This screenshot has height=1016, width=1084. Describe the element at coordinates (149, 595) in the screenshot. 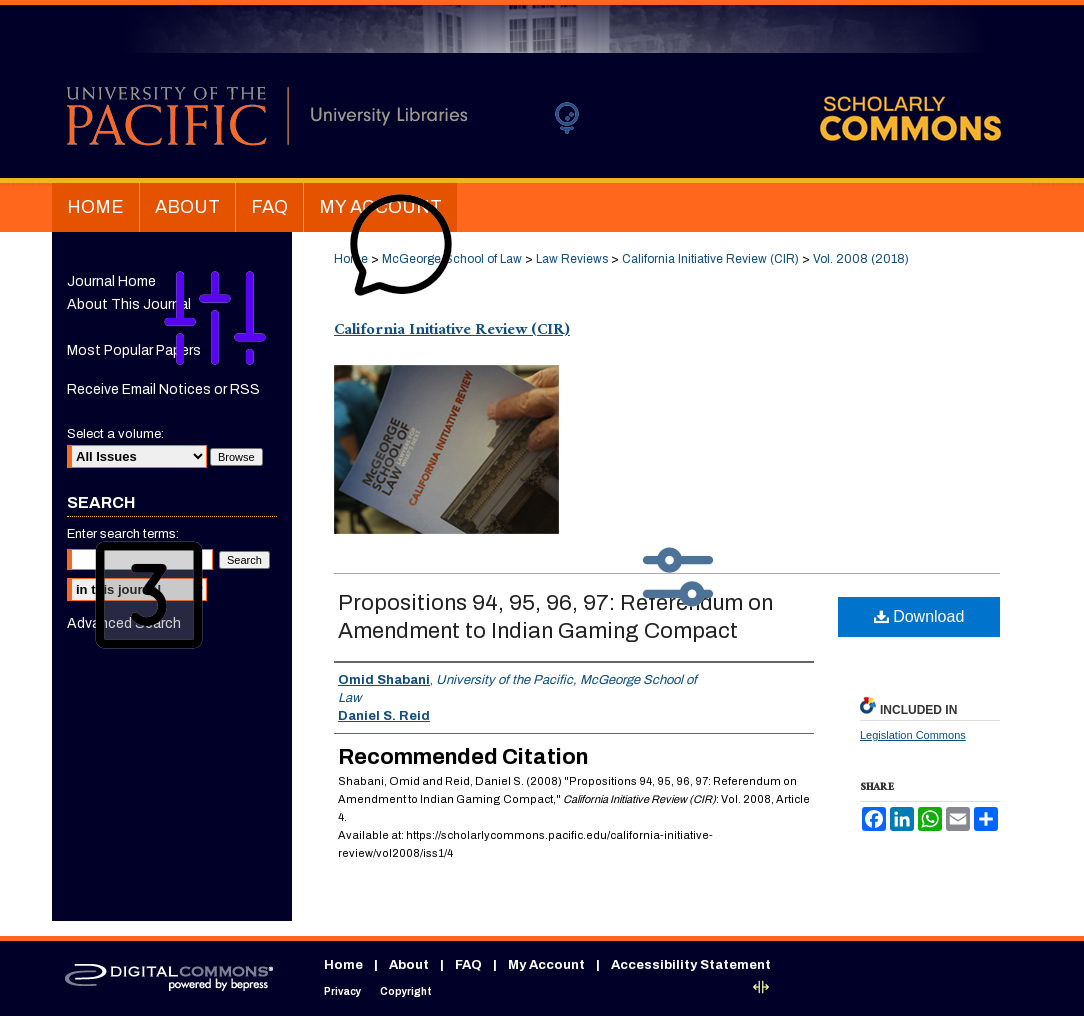

I see `select or navigate to item number three` at that location.